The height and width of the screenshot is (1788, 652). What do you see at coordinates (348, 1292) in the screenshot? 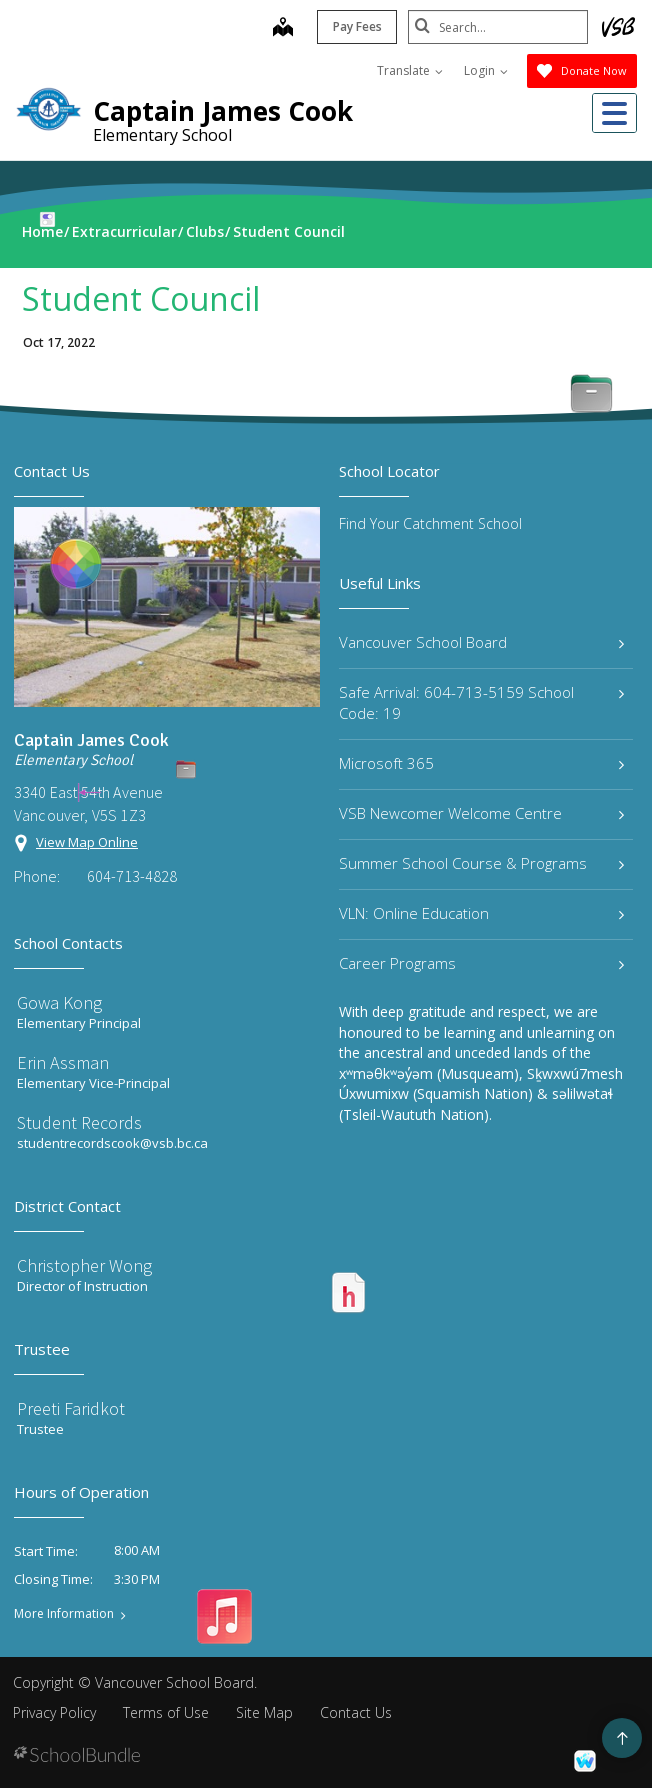
I see `c/c++ header file` at bounding box center [348, 1292].